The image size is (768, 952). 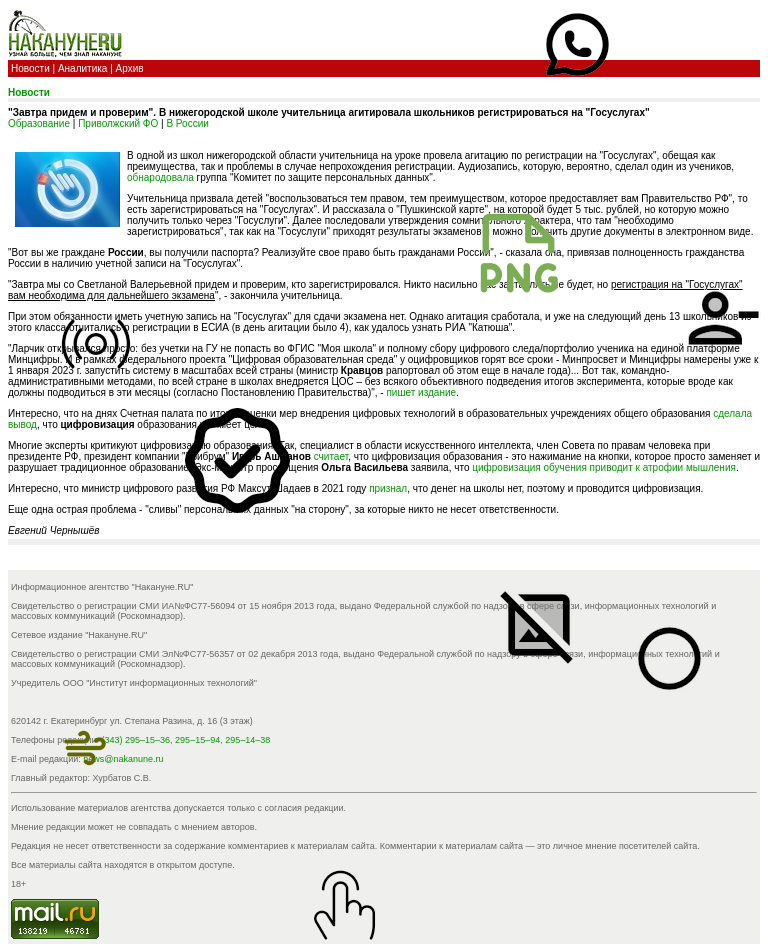 I want to click on view or open a PNG image file, so click(x=518, y=256).